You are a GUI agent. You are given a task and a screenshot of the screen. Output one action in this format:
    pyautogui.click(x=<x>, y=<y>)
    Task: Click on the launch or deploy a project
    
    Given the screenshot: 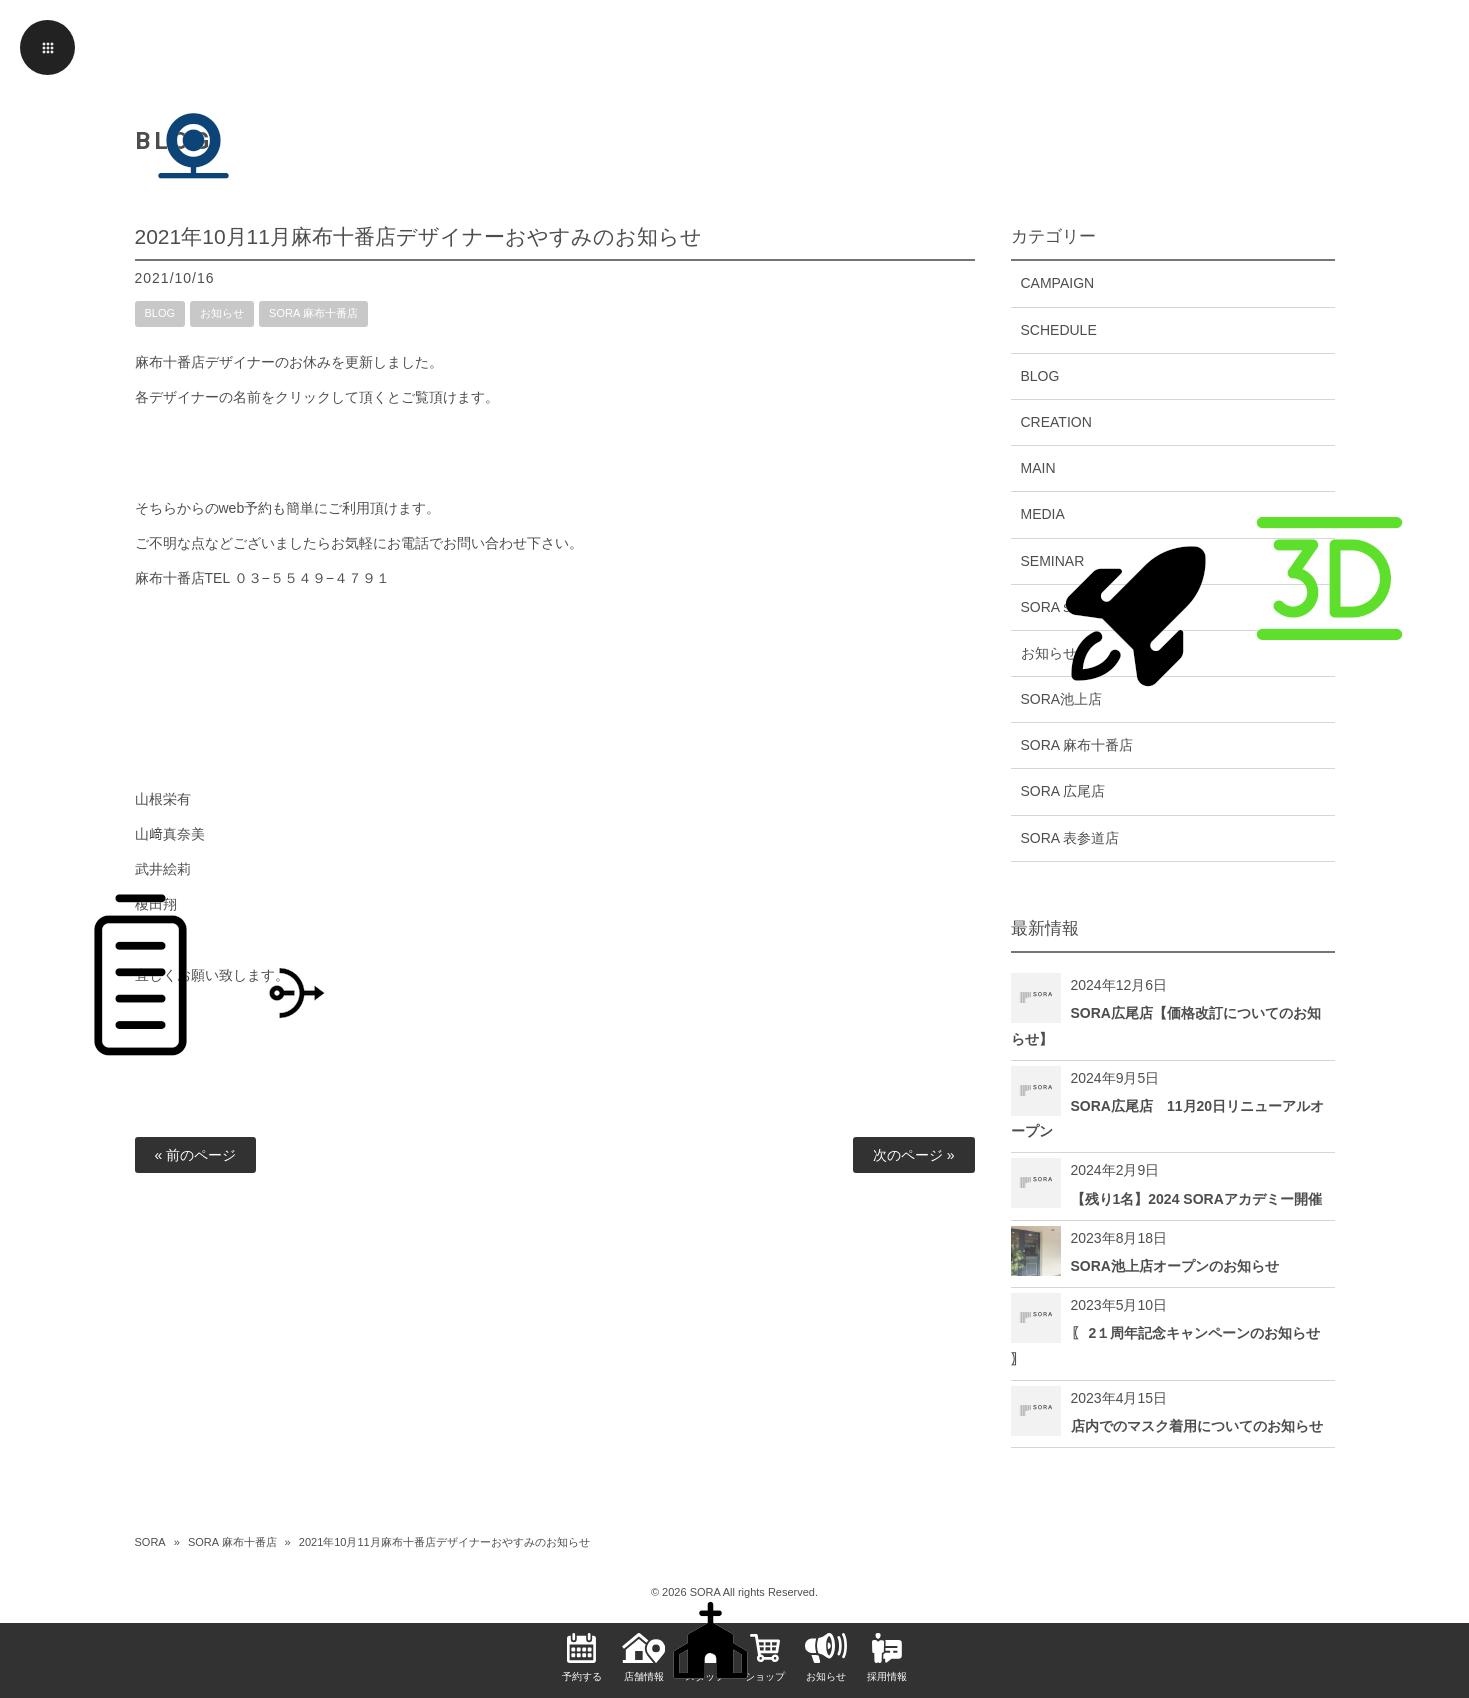 What is the action you would take?
    pyautogui.click(x=1138, y=613)
    